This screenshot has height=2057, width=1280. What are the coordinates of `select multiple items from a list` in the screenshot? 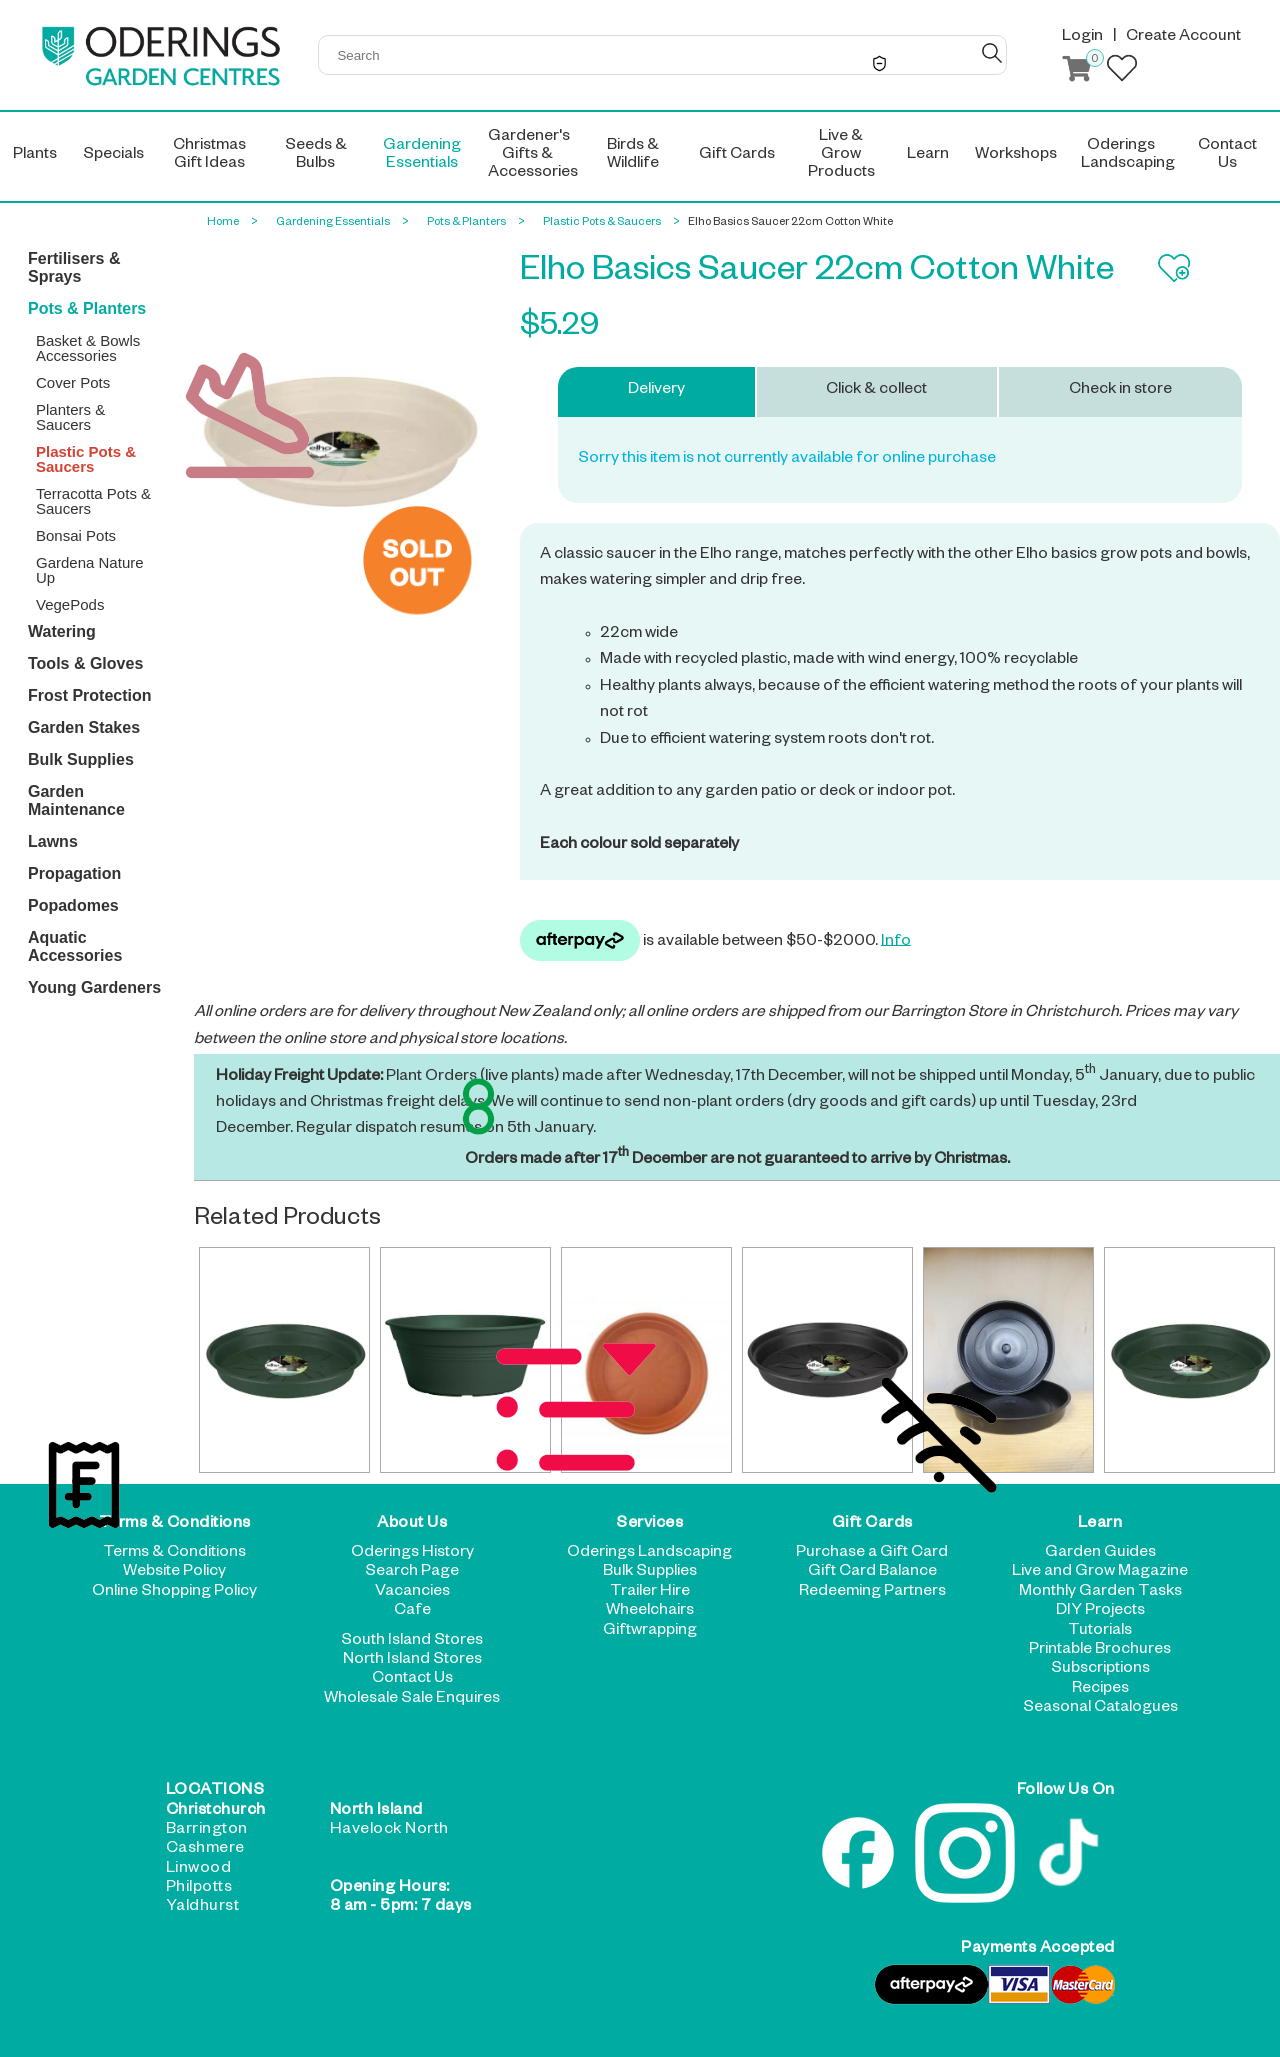 It's located at (571, 1407).